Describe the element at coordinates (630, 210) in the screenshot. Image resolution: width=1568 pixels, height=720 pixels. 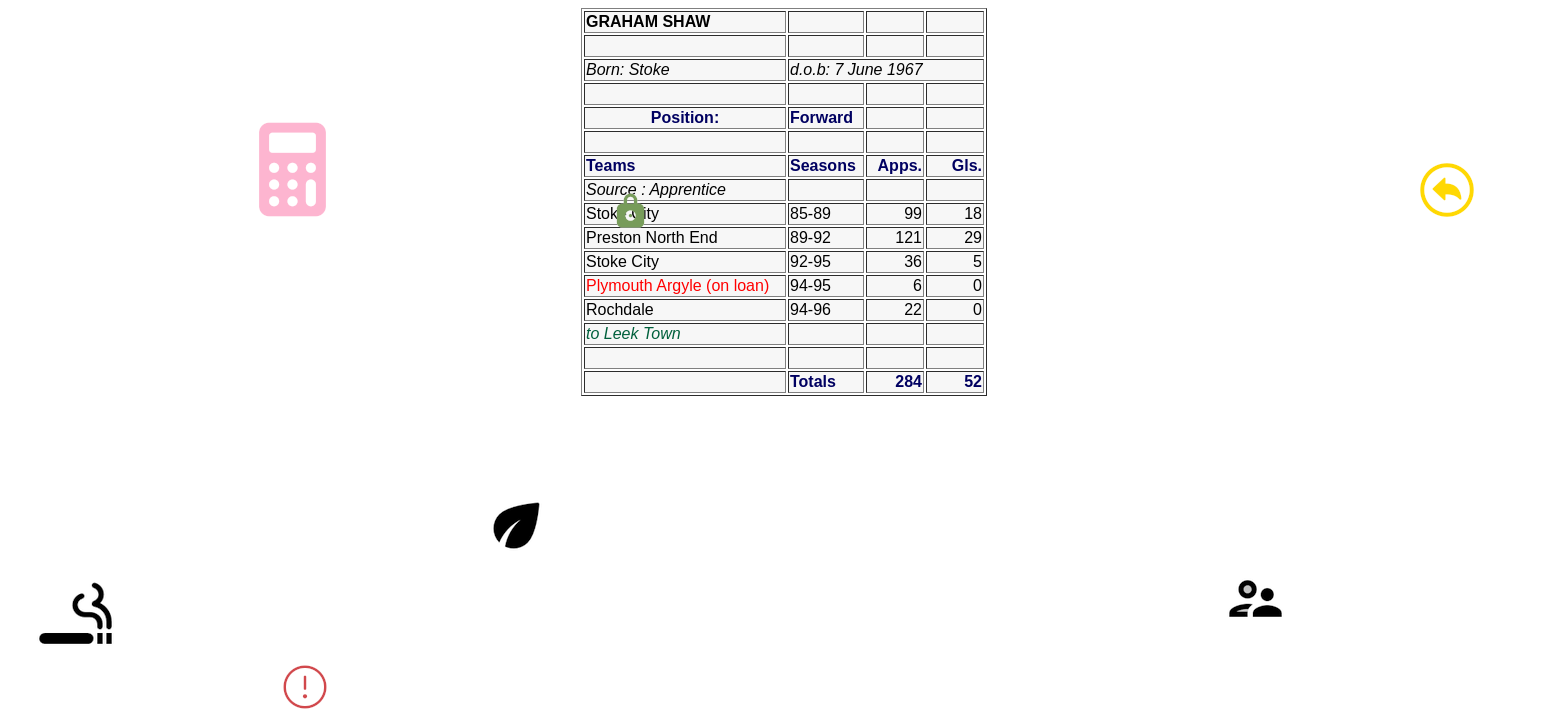
I see `lock or secure this item` at that location.